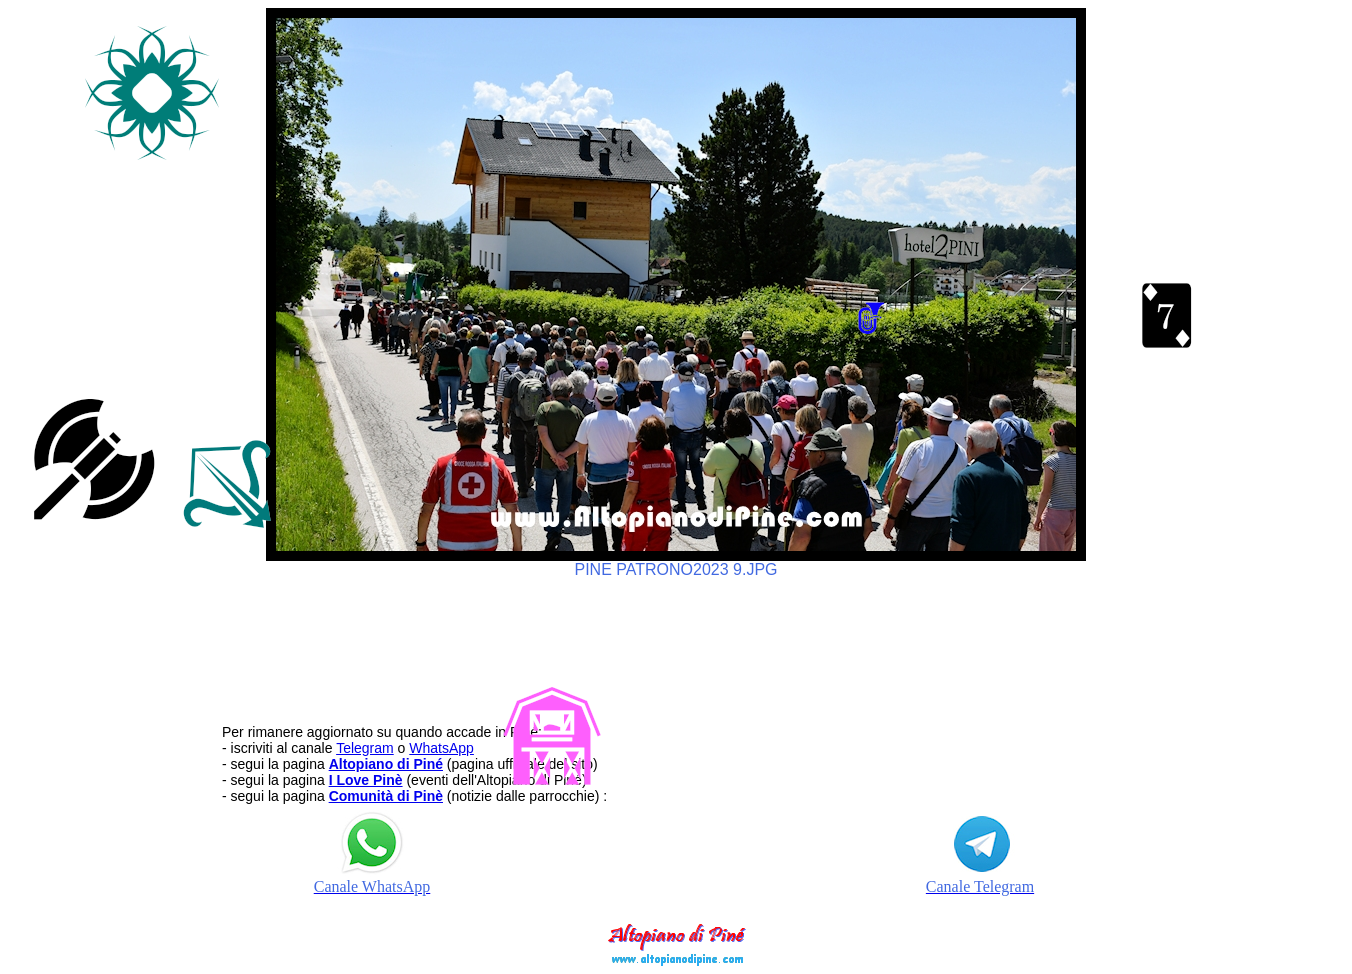  I want to click on equip or select a battle axe weapon, so click(94, 459).